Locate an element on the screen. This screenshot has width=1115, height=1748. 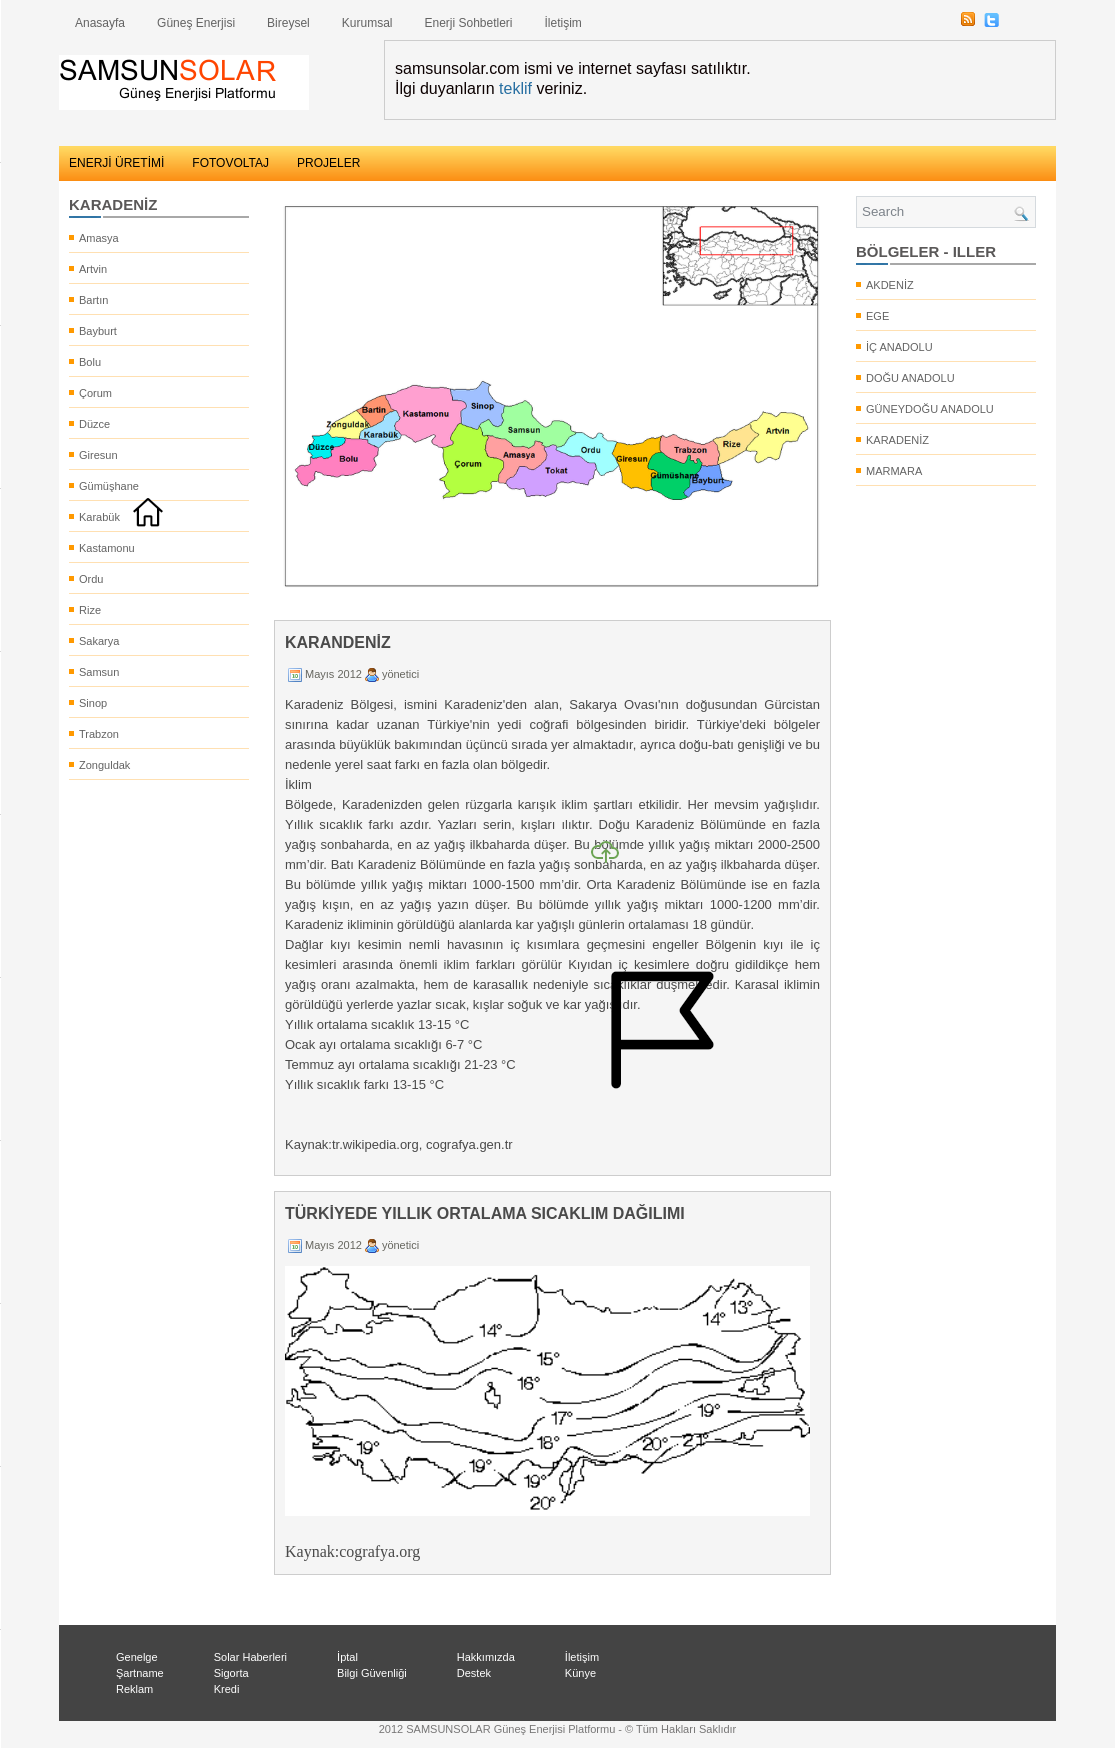
flag an item for review or attention is located at coordinates (660, 1030).